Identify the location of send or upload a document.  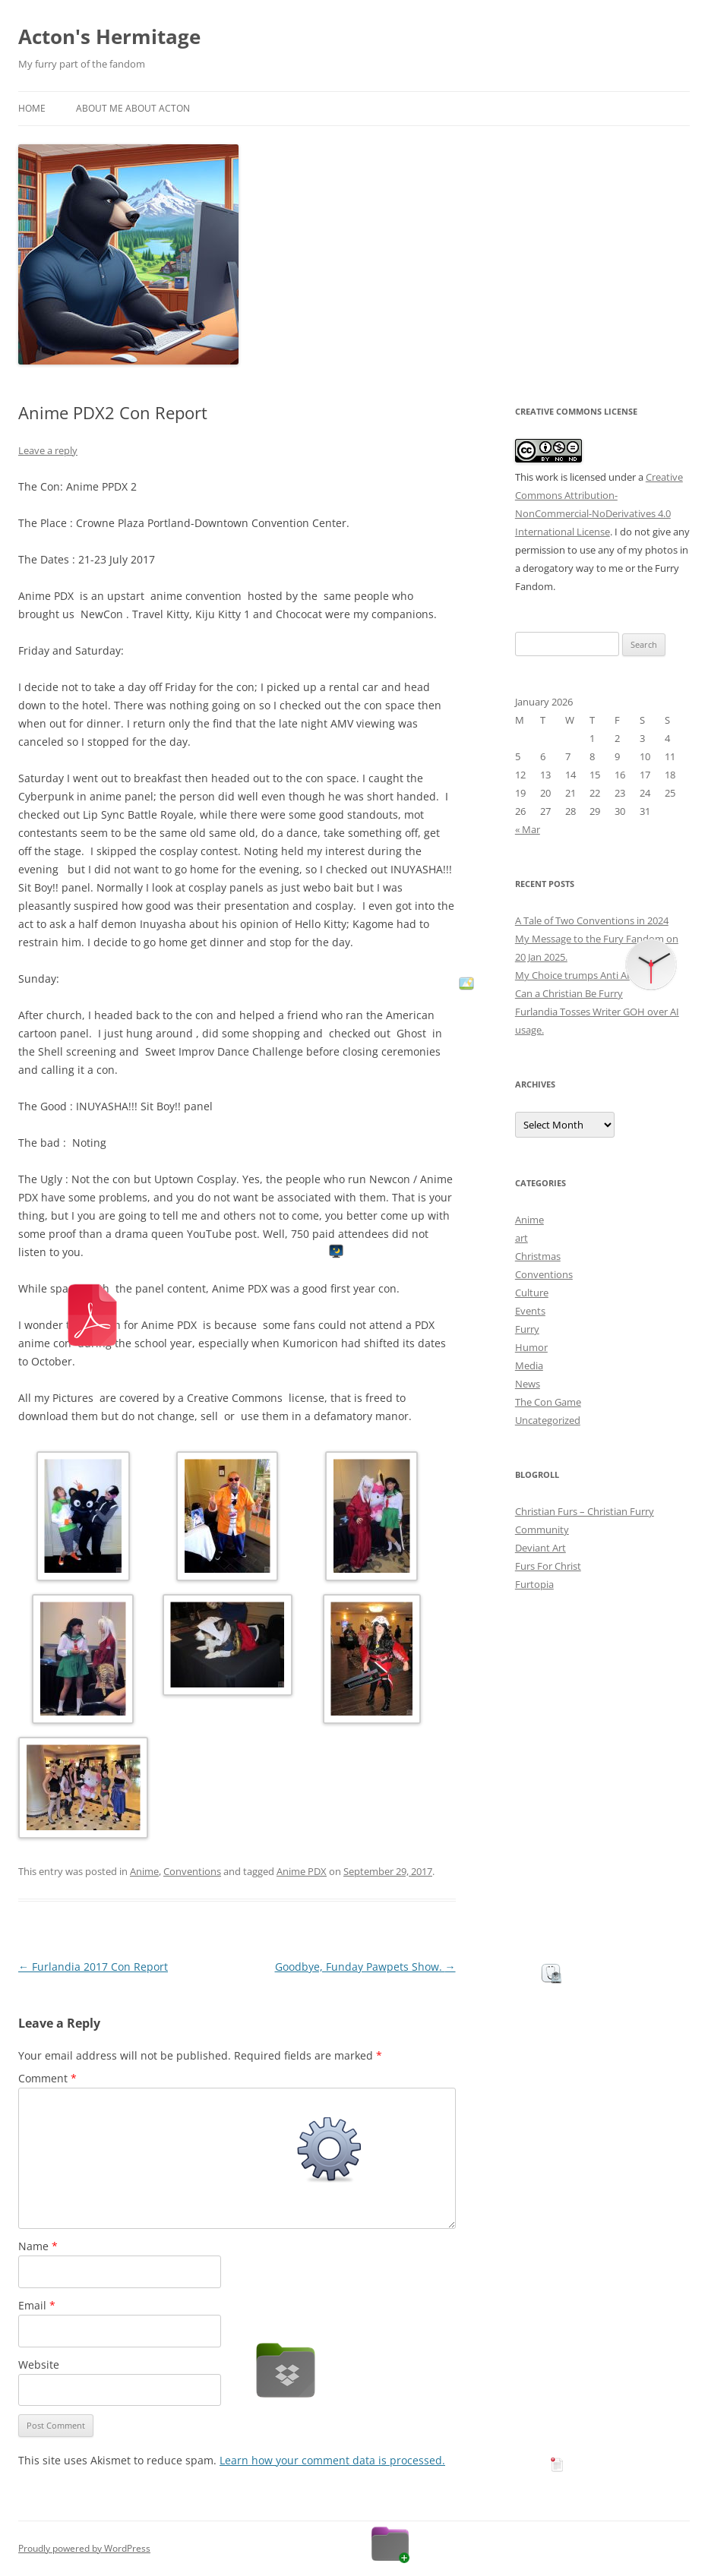
(557, 2464).